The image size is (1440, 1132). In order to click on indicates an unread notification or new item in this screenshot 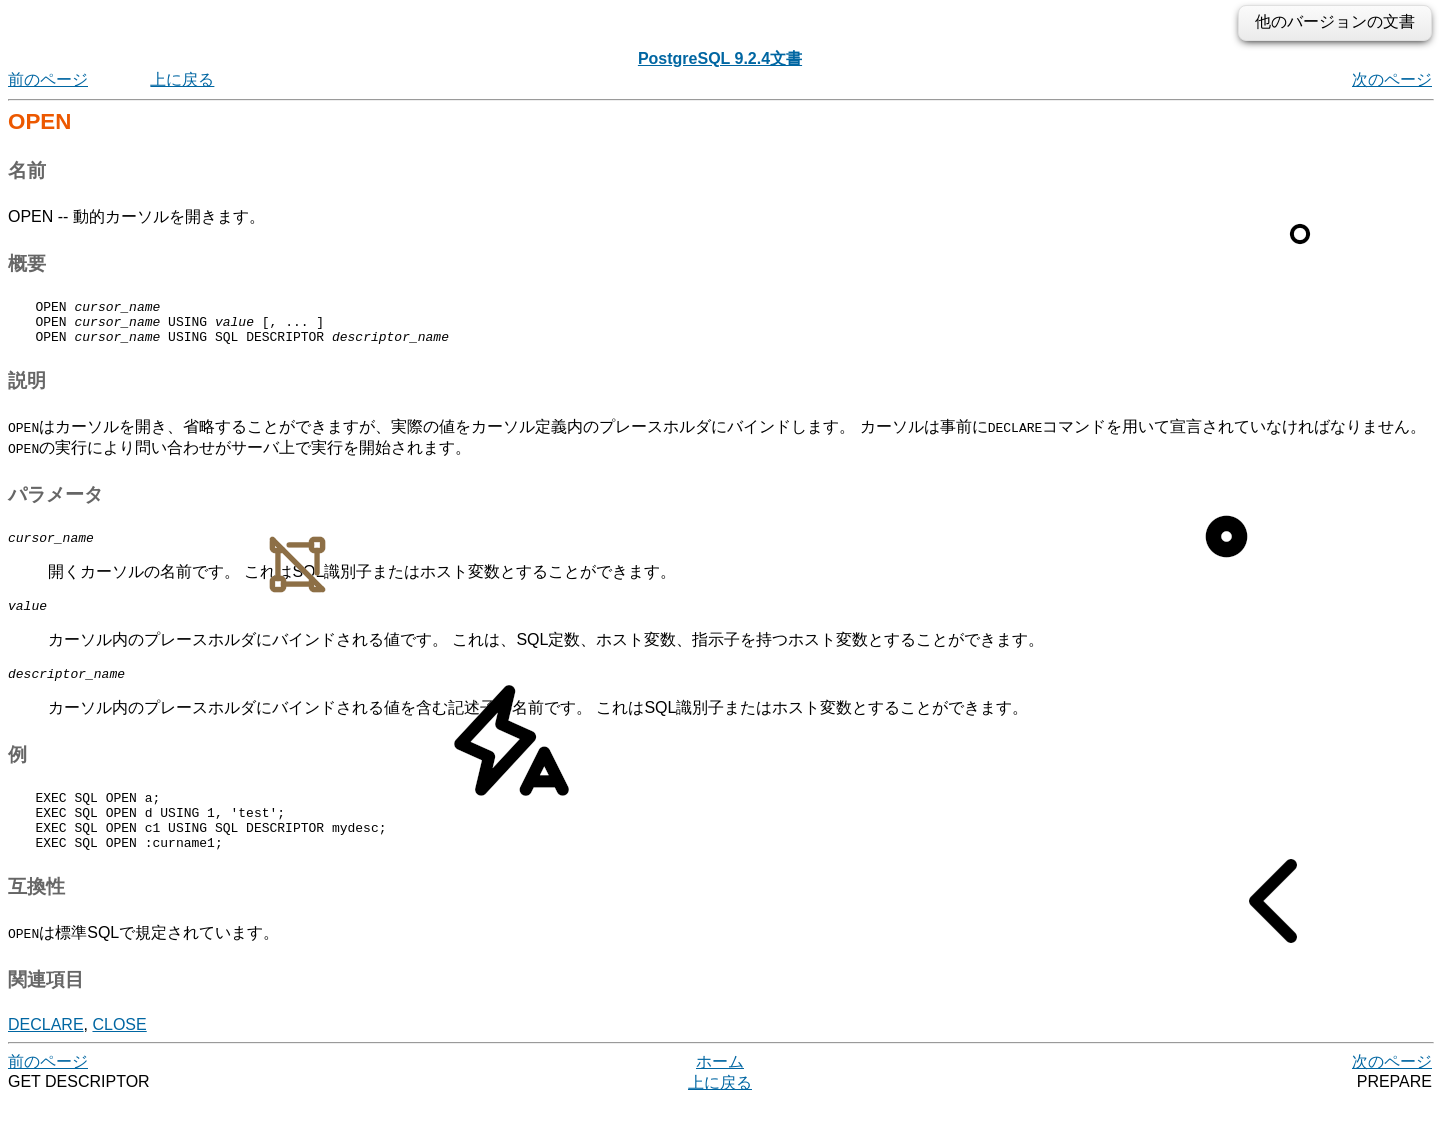, I will do `click(1226, 536)`.